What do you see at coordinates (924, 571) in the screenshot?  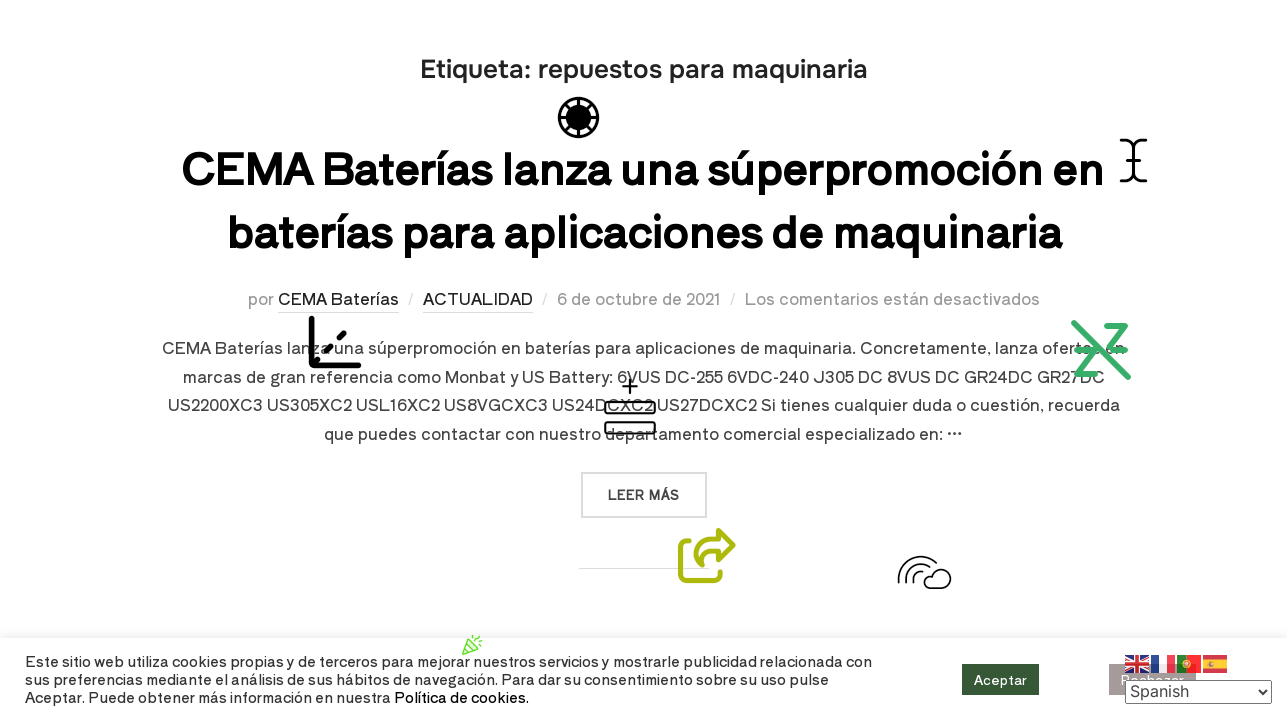 I see `view weather conditions` at bounding box center [924, 571].